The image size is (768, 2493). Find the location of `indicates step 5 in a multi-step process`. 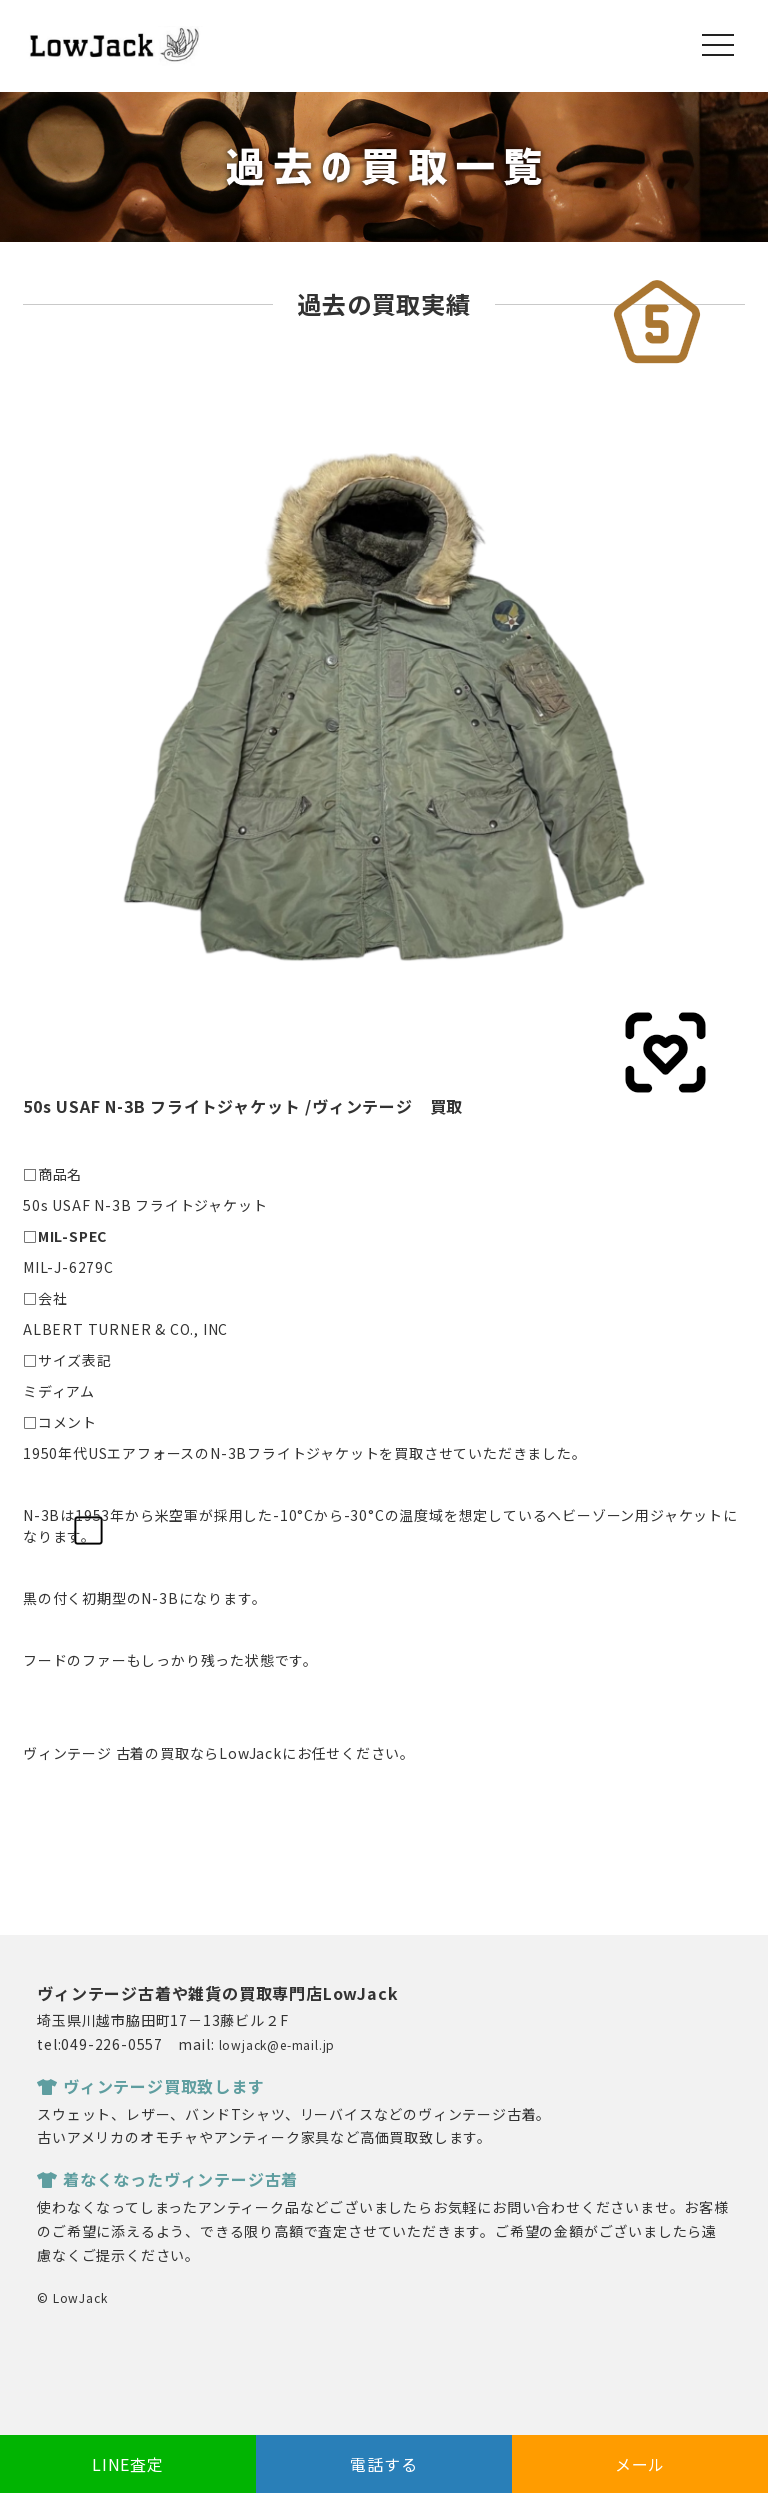

indicates step 5 in a multi-step process is located at coordinates (657, 324).